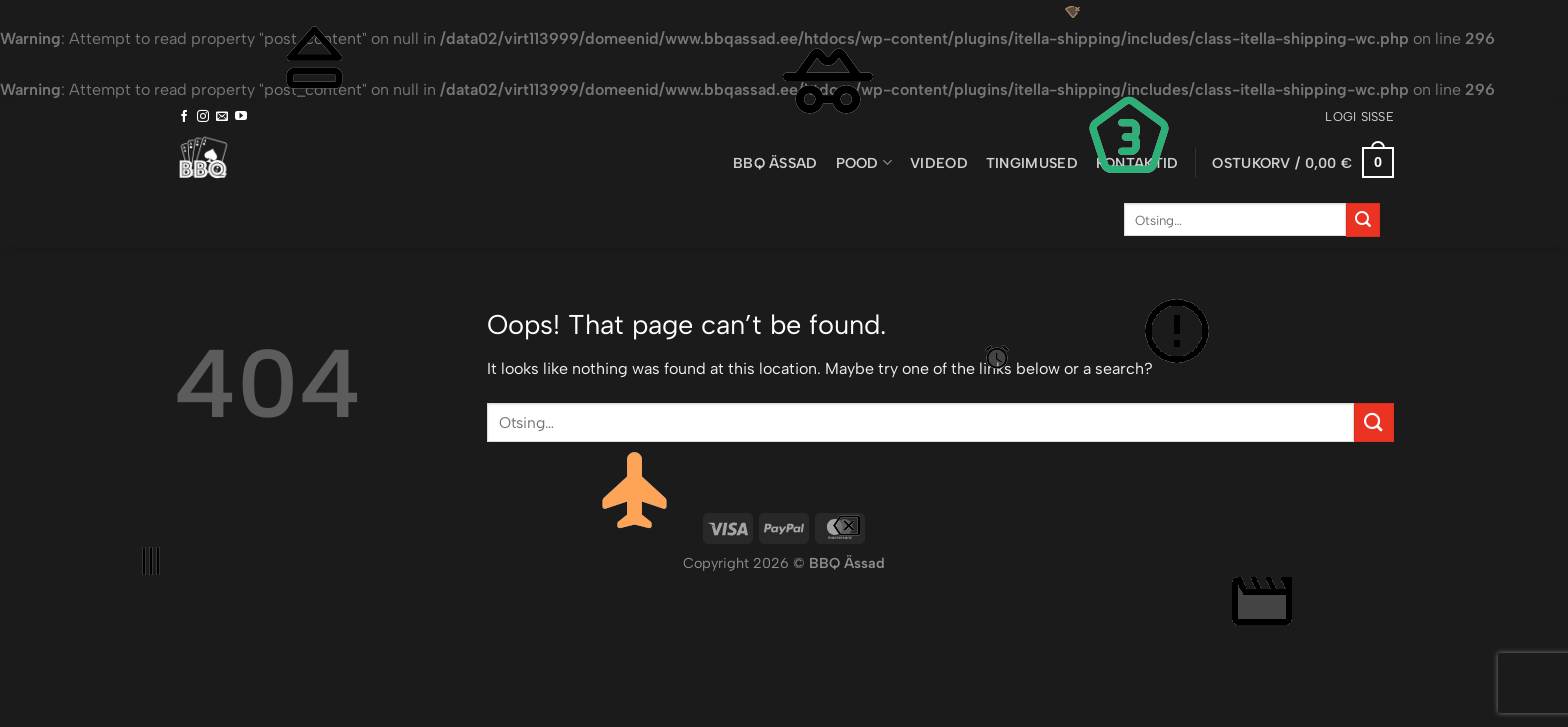 The image size is (1568, 727). What do you see at coordinates (997, 357) in the screenshot?
I see `view and manage alarms` at bounding box center [997, 357].